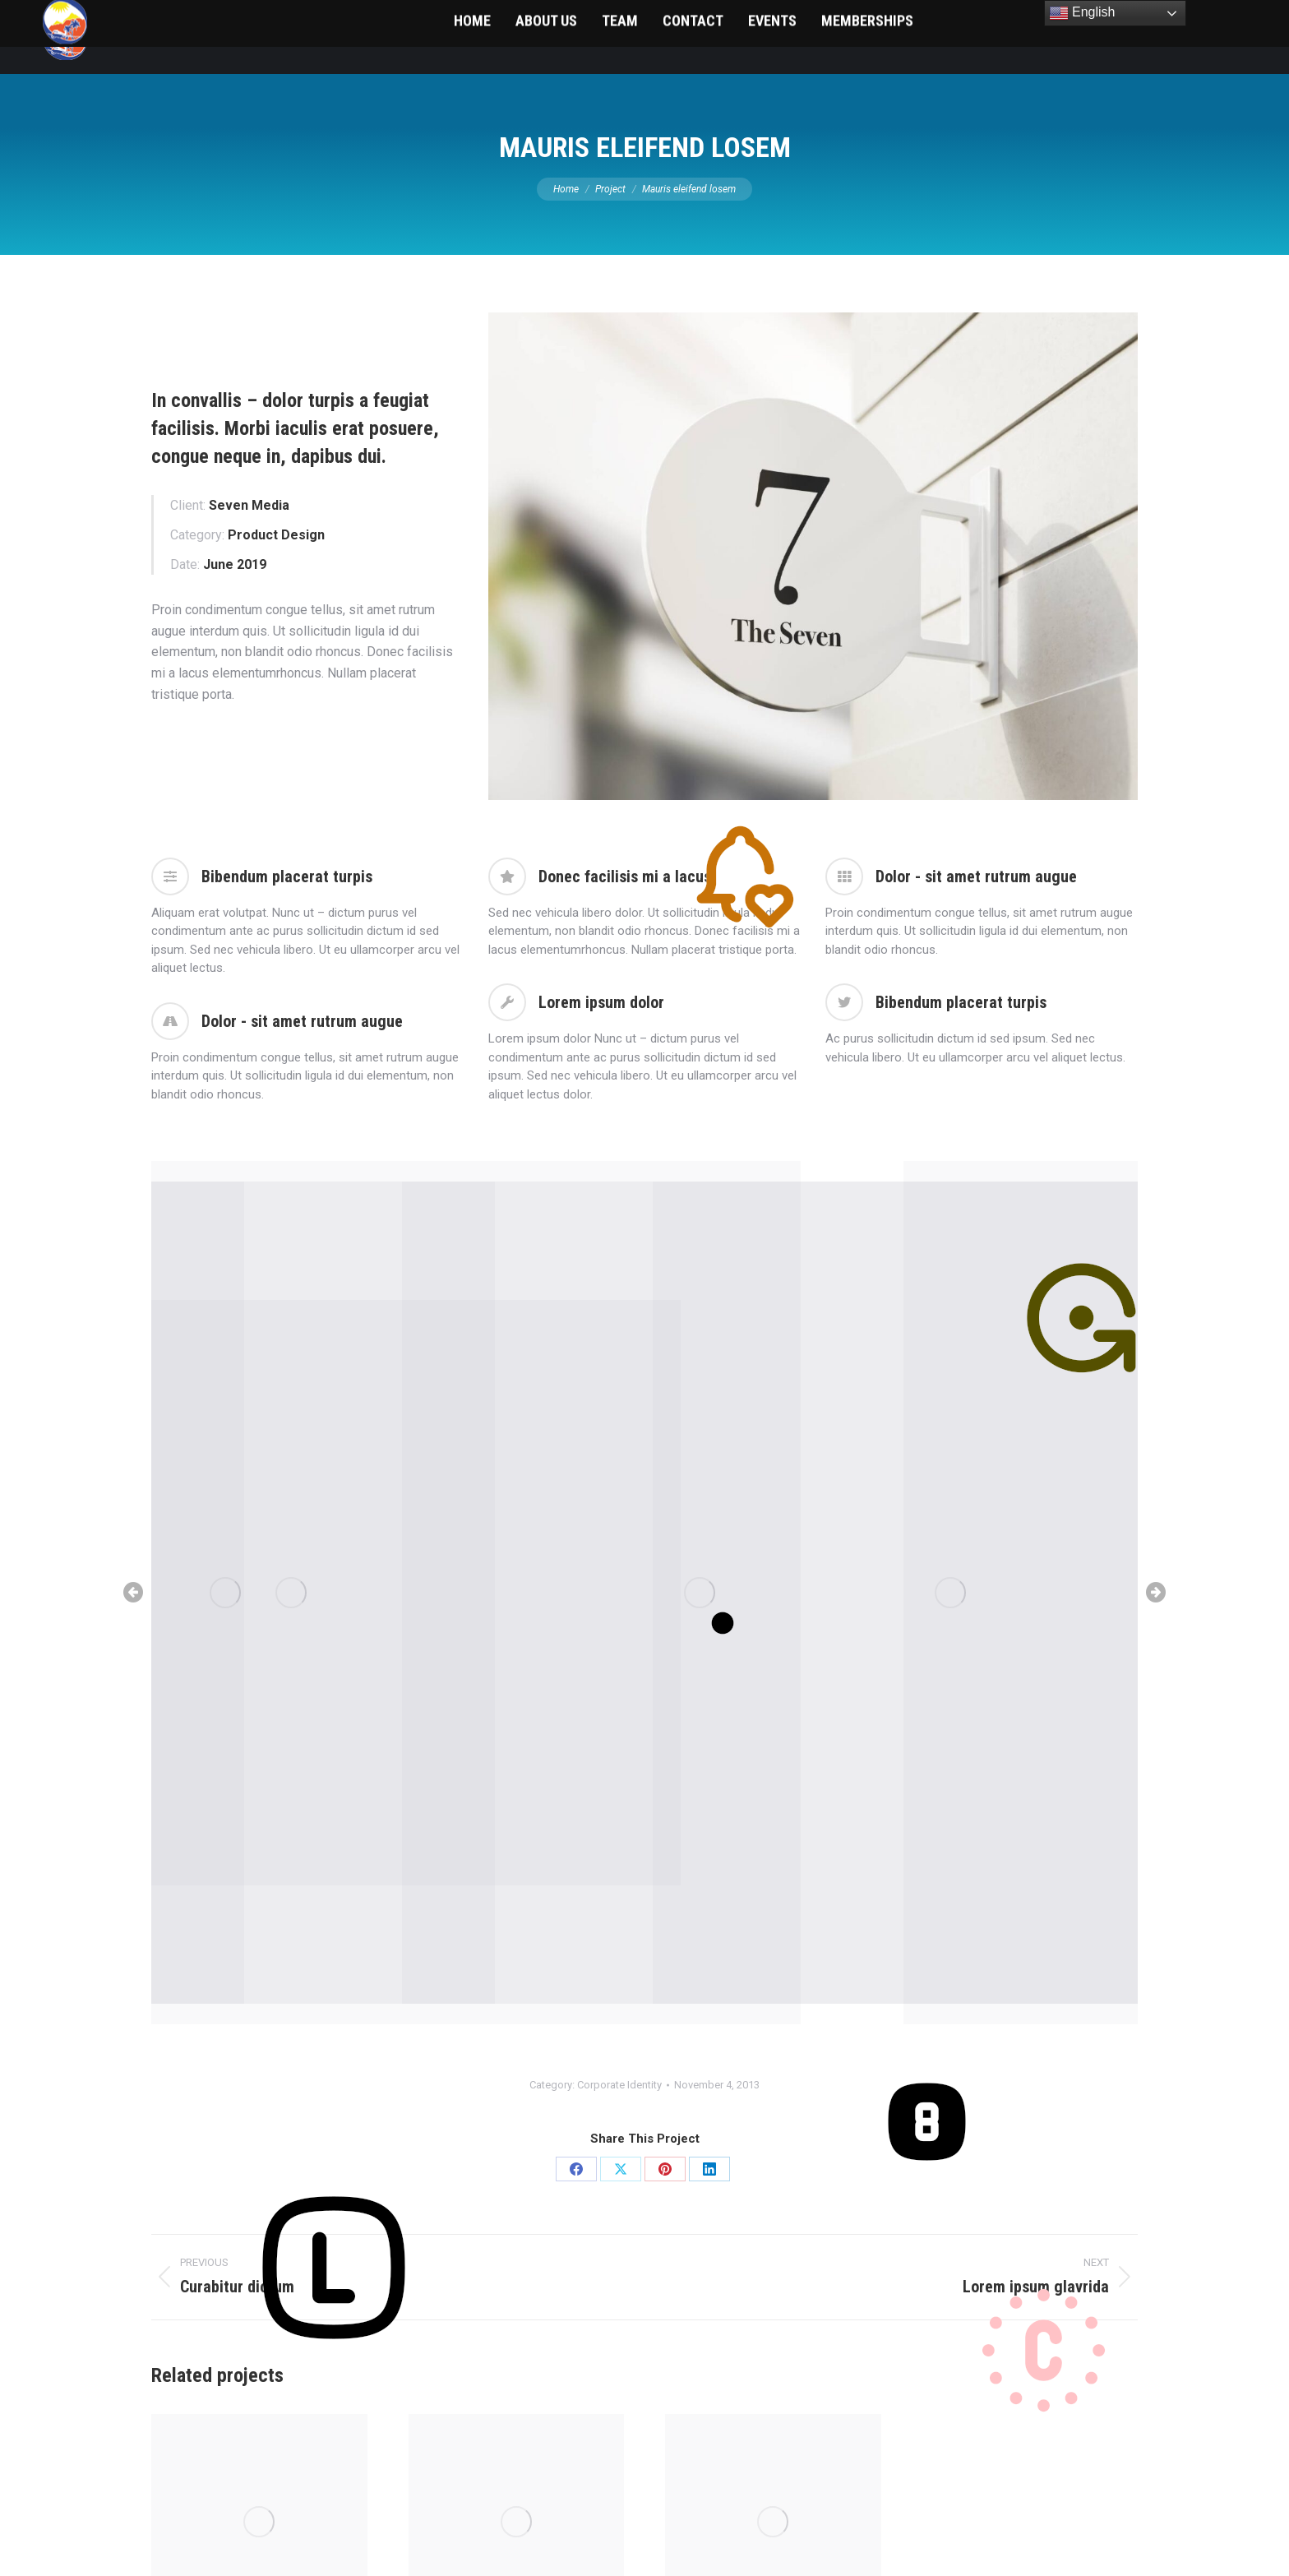 The height and width of the screenshot is (2576, 1289). Describe the element at coordinates (334, 2268) in the screenshot. I see `indicates an item or category labeled "L"` at that location.